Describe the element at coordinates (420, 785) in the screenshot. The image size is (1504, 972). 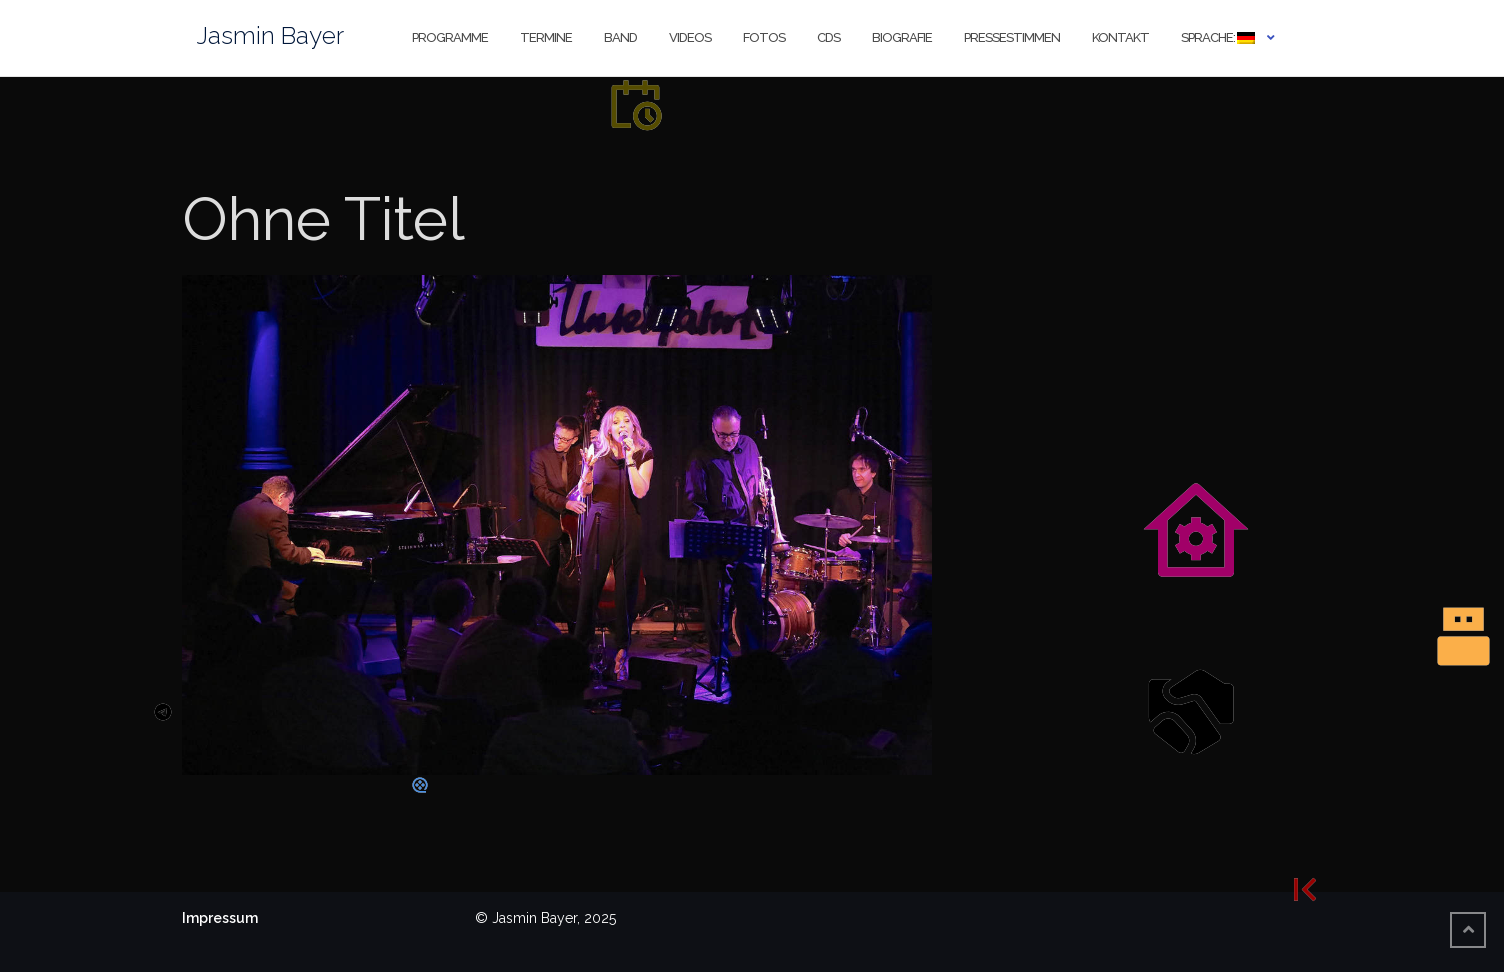
I see `browse movies or video content` at that location.